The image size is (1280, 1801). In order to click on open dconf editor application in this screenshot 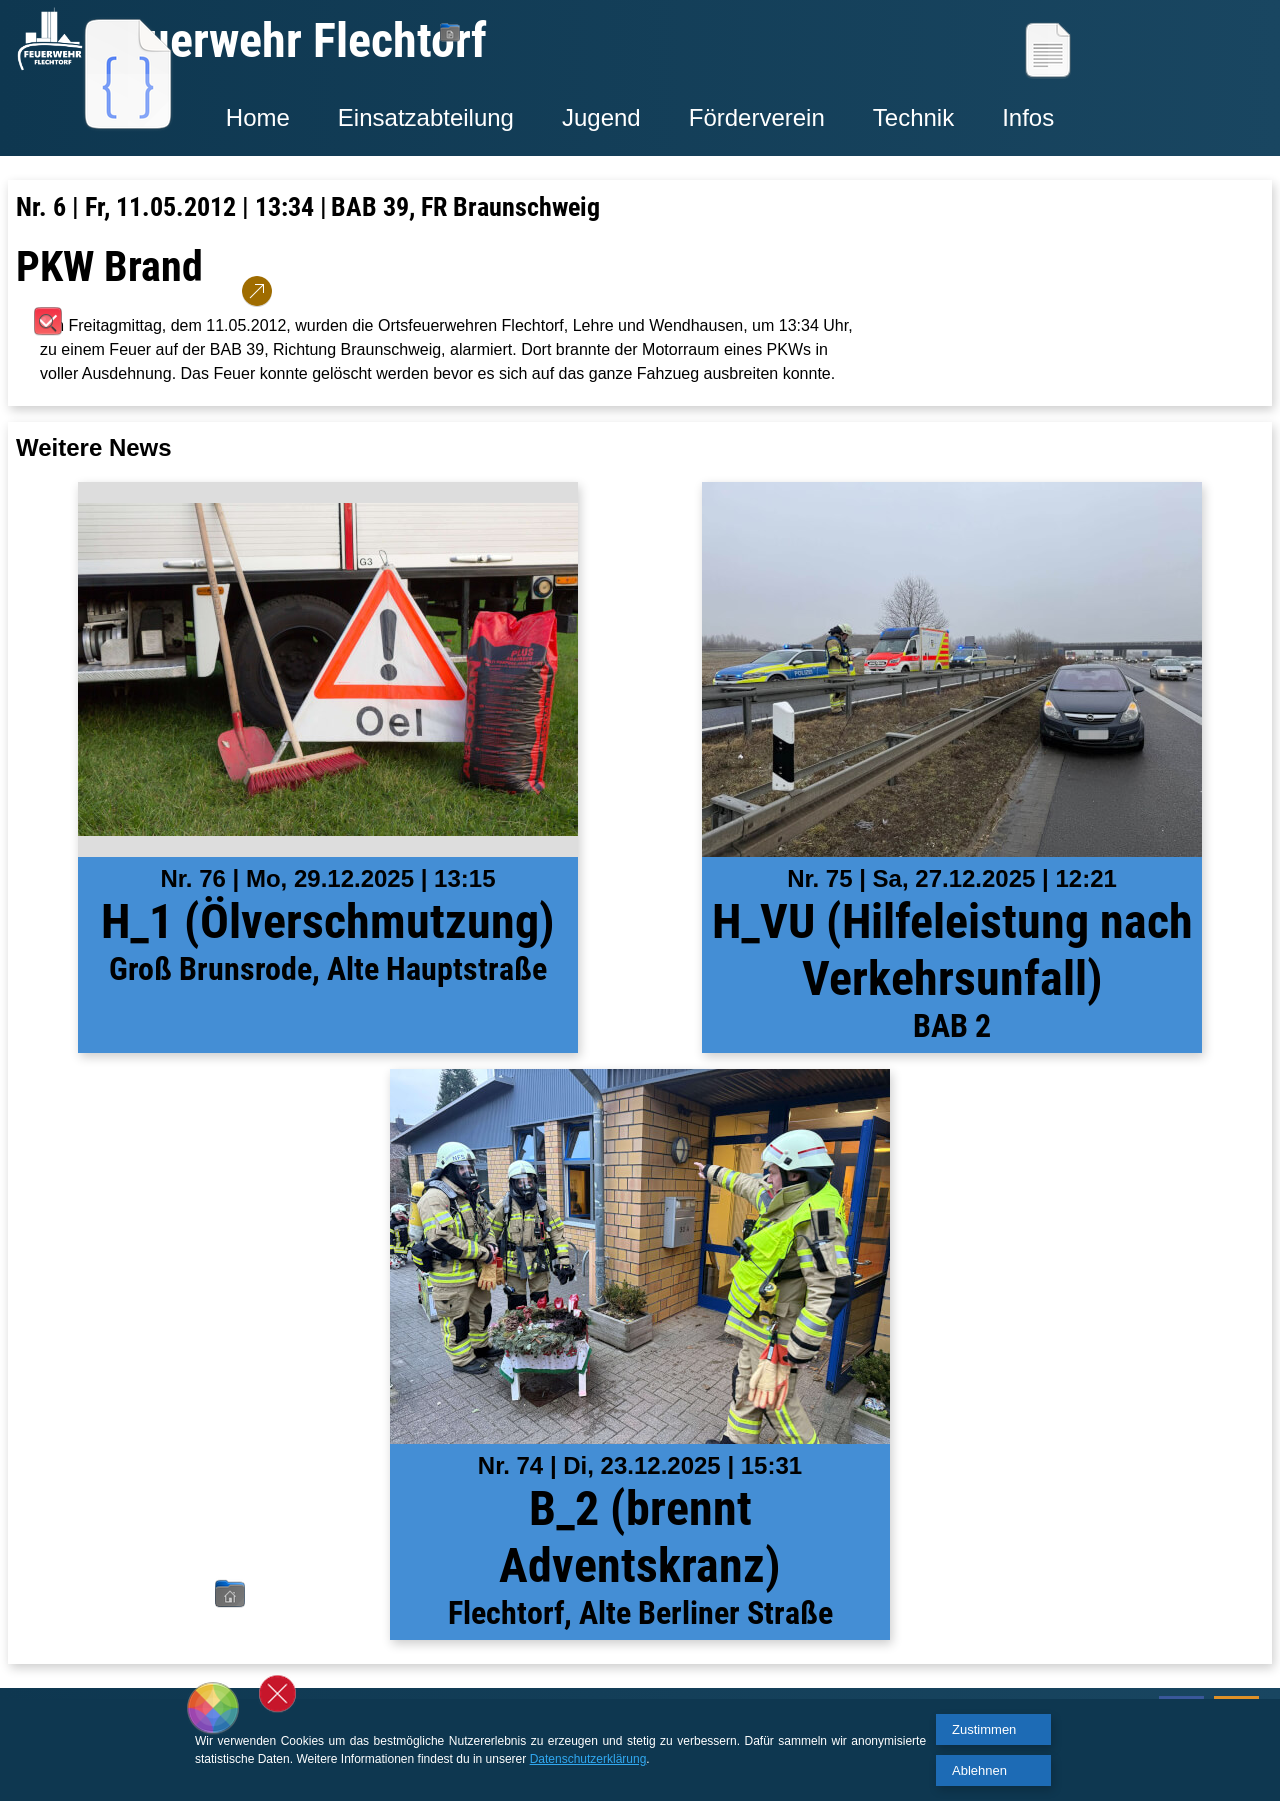, I will do `click(48, 321)`.